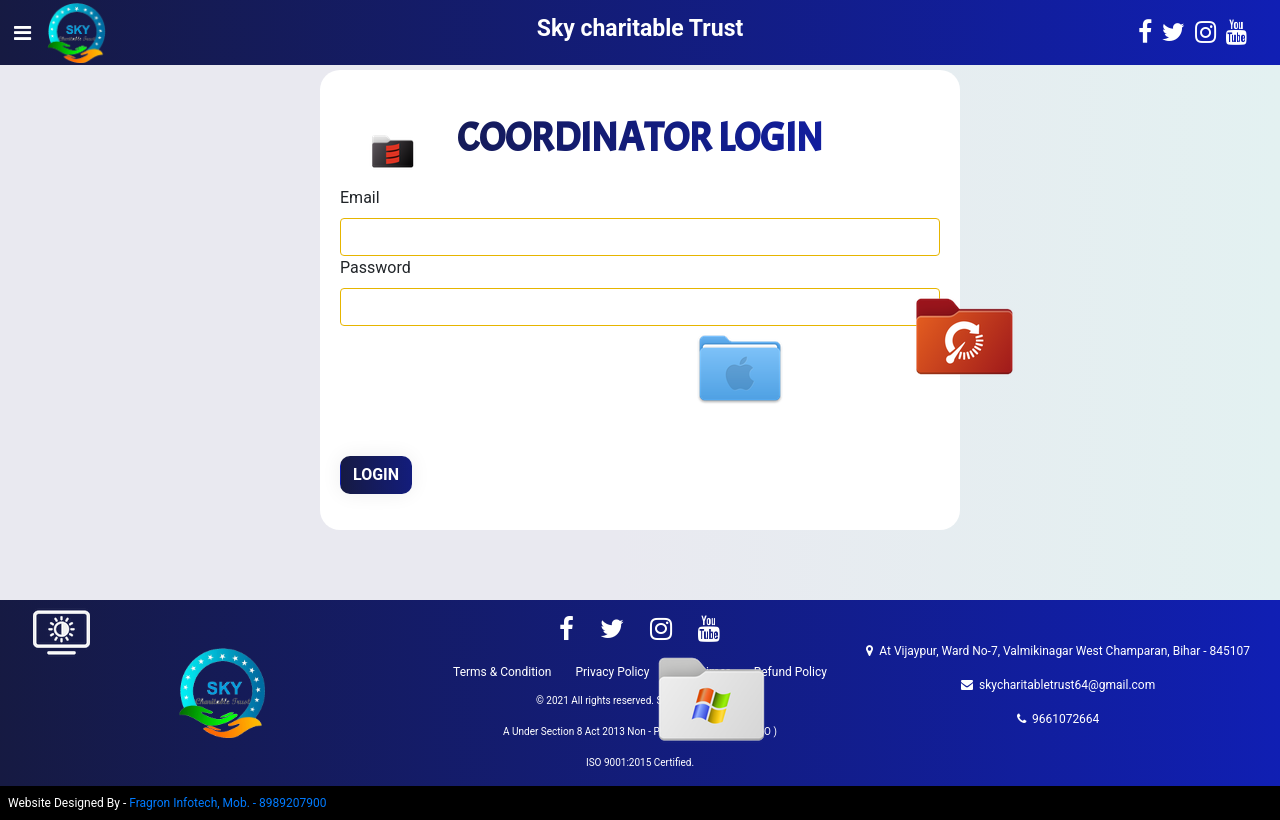 This screenshot has height=820, width=1280. Describe the element at coordinates (964, 339) in the screenshot. I see `open amd storemi application folder` at that location.